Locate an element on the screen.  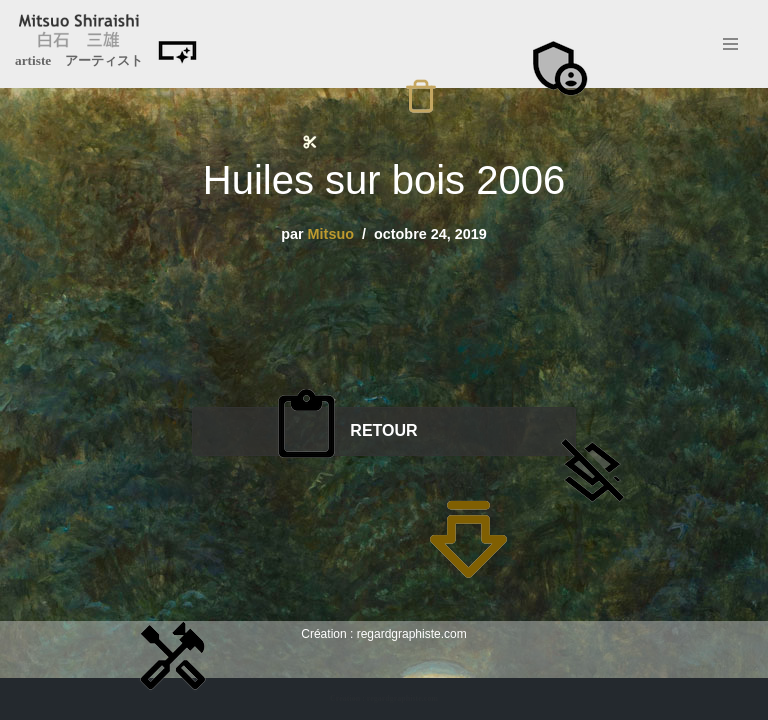
cut selected text or content is located at coordinates (310, 142).